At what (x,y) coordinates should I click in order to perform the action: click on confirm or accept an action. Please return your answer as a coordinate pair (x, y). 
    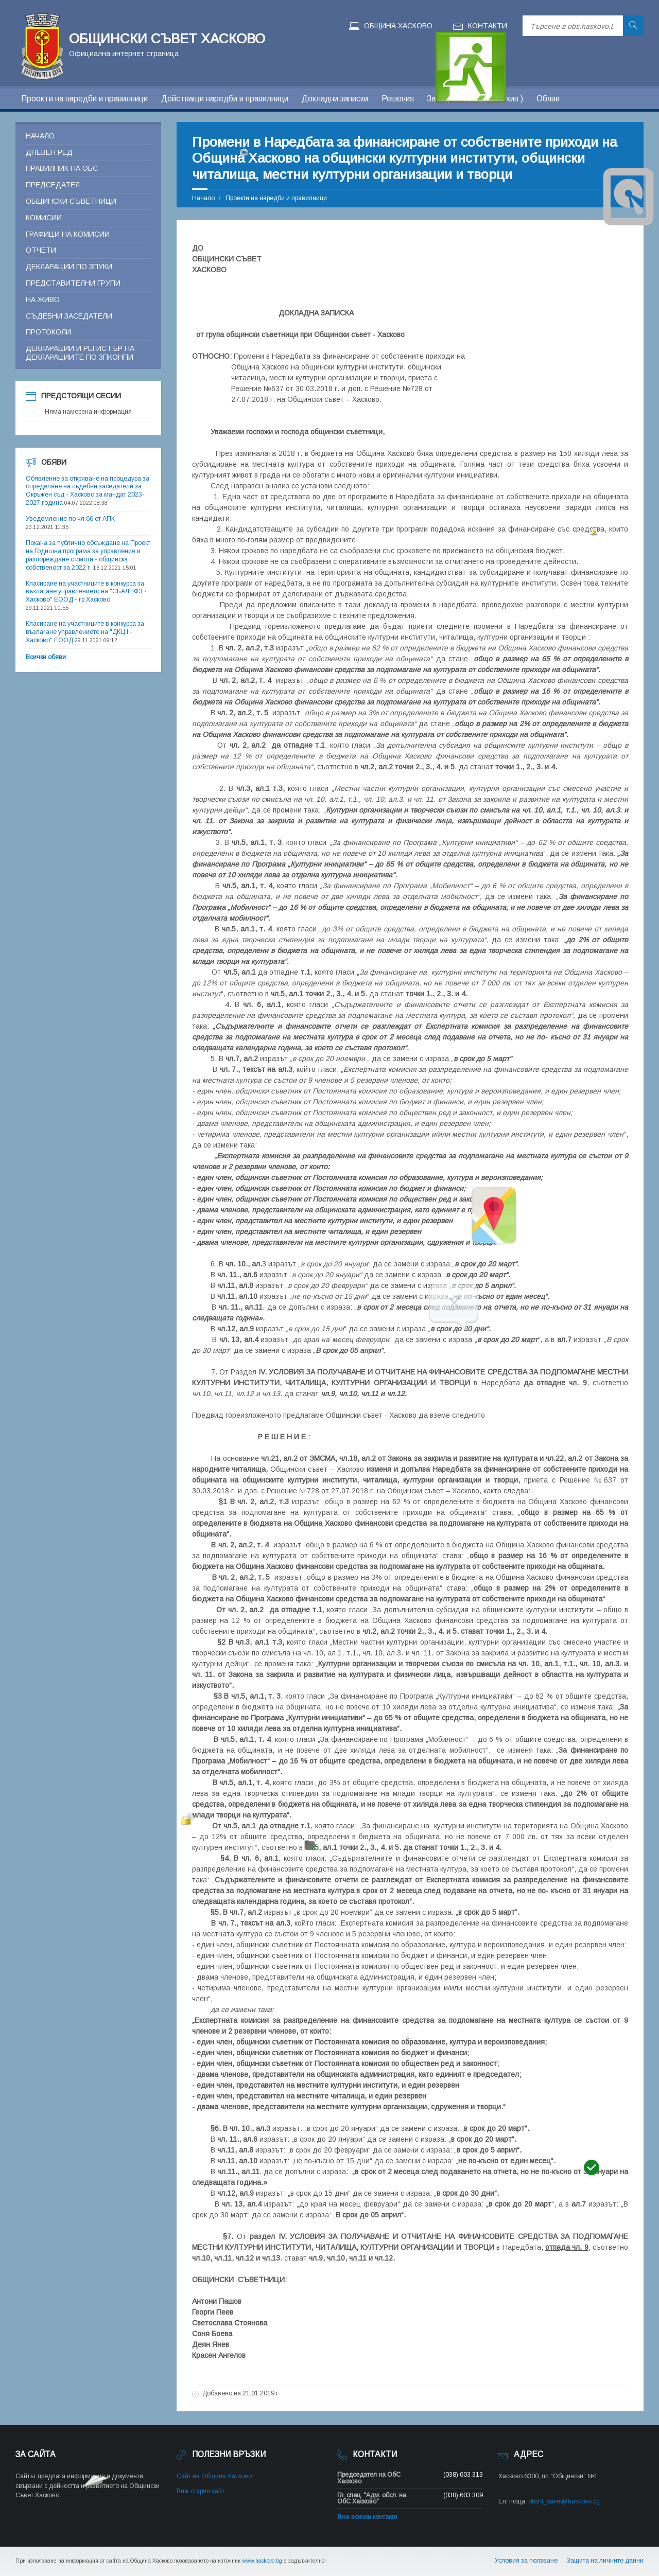
    Looking at the image, I should click on (592, 2167).